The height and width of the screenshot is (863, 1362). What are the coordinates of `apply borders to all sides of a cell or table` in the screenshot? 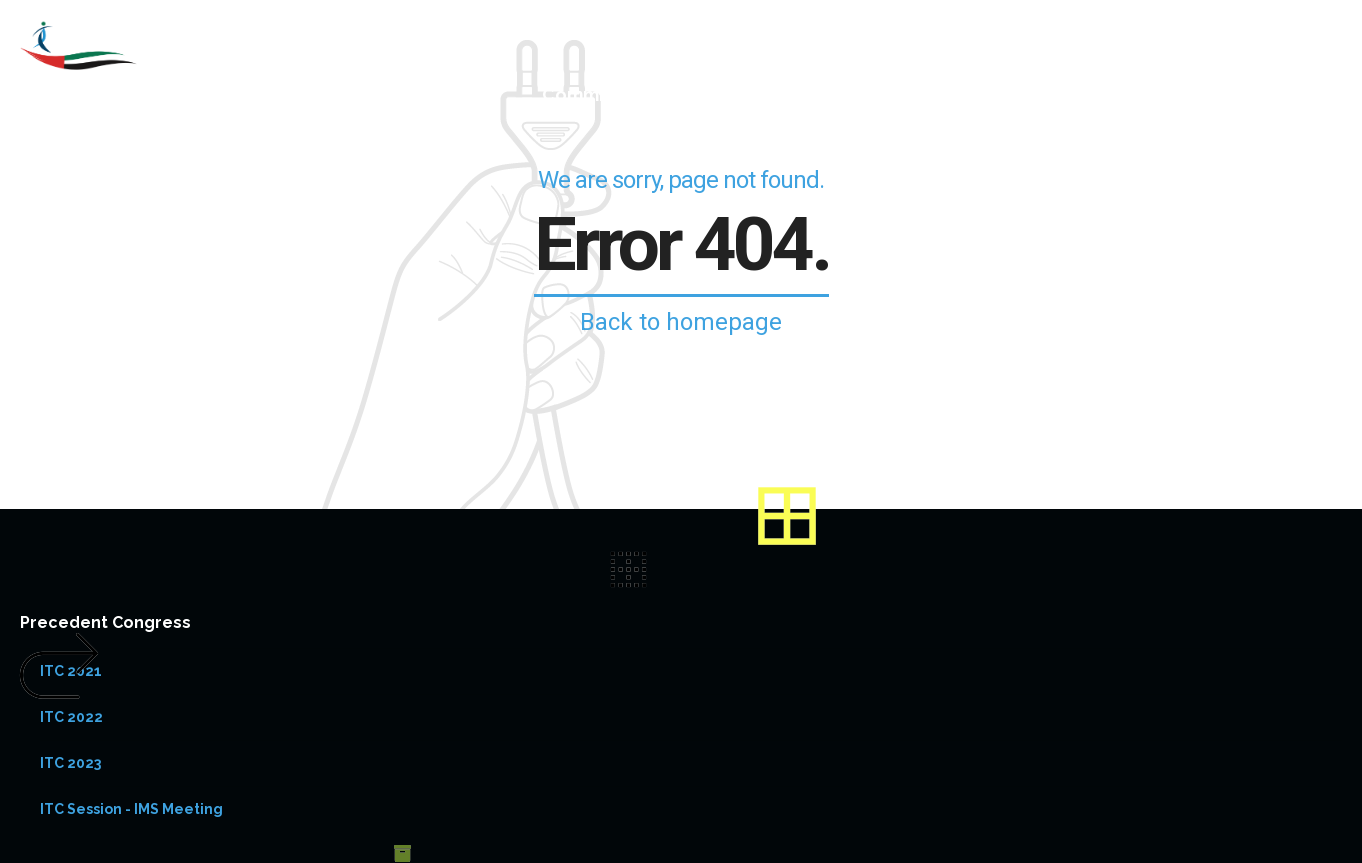 It's located at (787, 516).